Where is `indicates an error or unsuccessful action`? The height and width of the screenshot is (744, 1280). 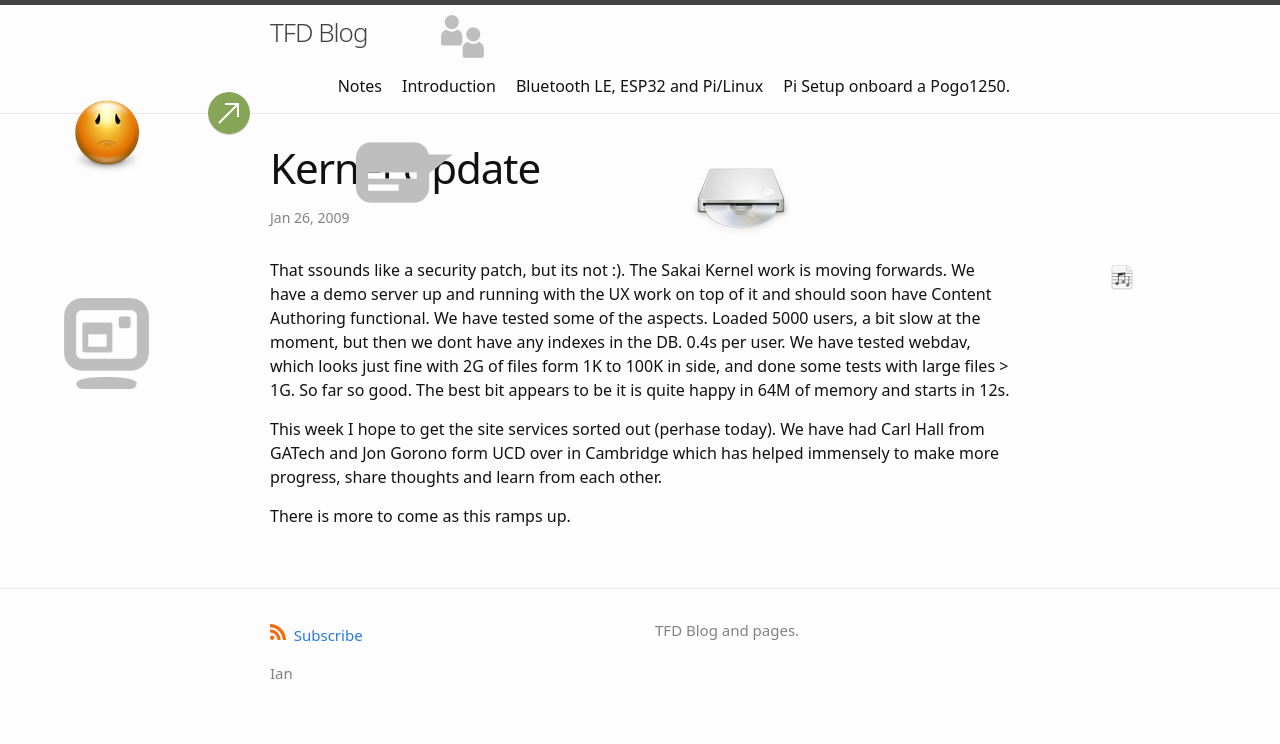
indicates an error or unsuccessful action is located at coordinates (107, 135).